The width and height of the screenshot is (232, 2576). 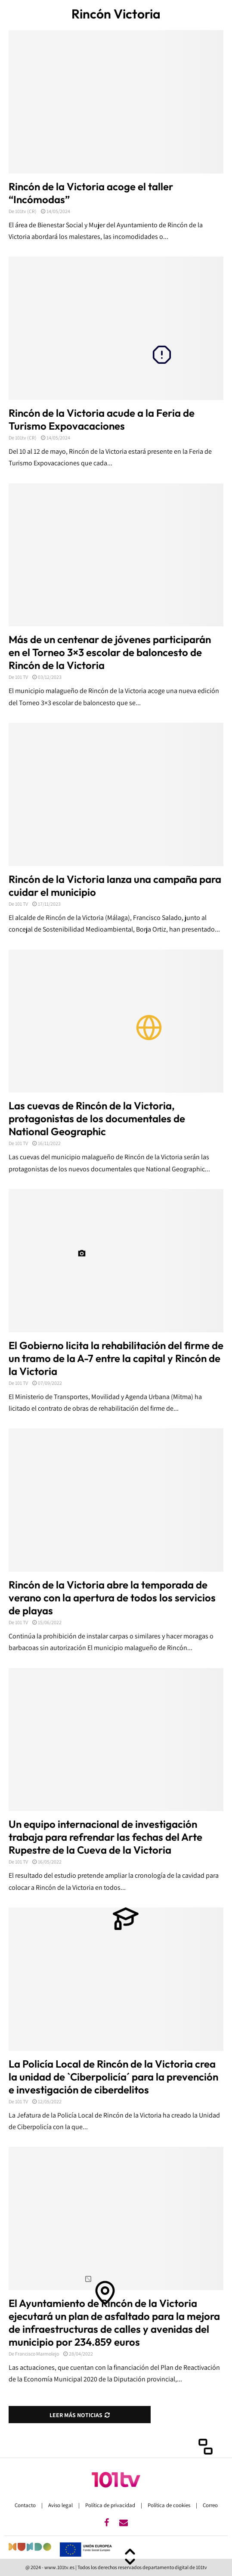 I want to click on indicates a critical warning or error state, so click(x=162, y=355).